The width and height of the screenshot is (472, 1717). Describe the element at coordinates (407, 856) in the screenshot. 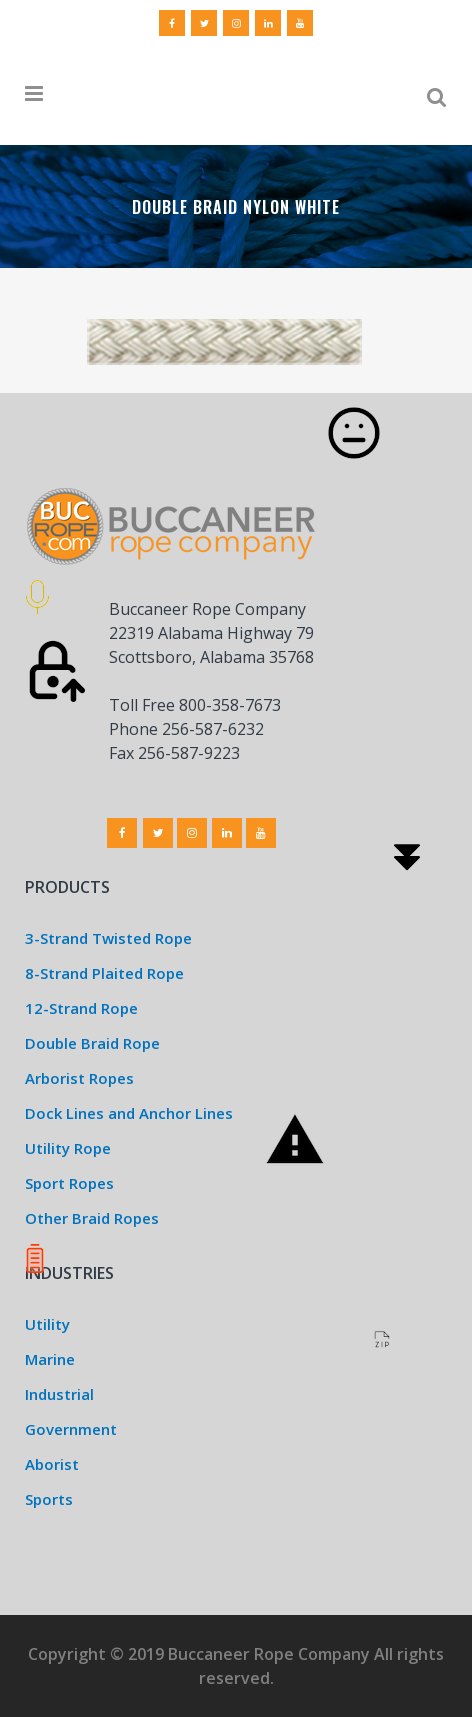

I see `expand all sections or content` at that location.